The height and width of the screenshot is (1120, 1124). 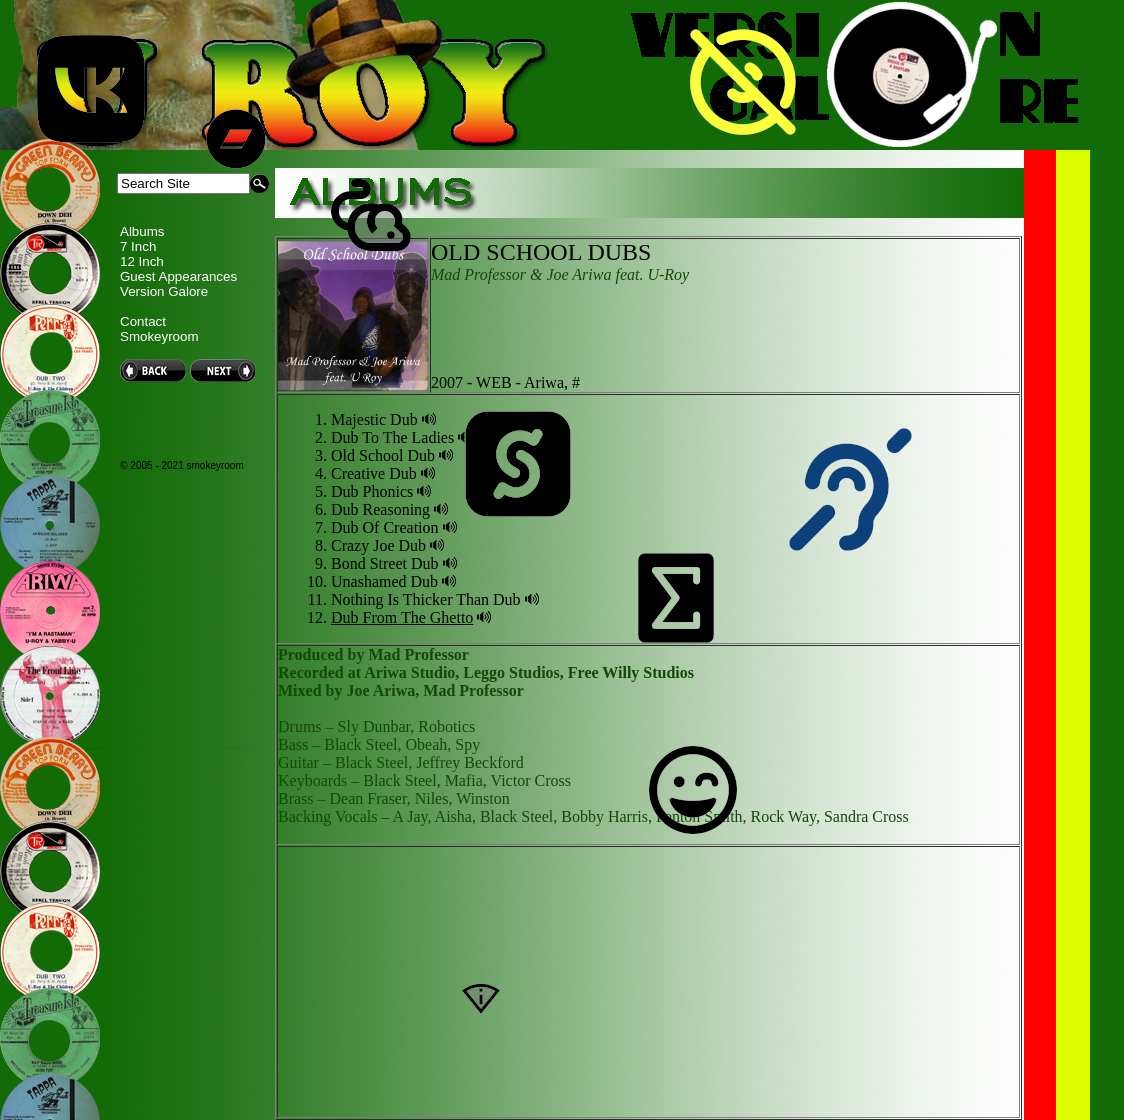 I want to click on add a playful or joking tone to your message, so click(x=693, y=790).